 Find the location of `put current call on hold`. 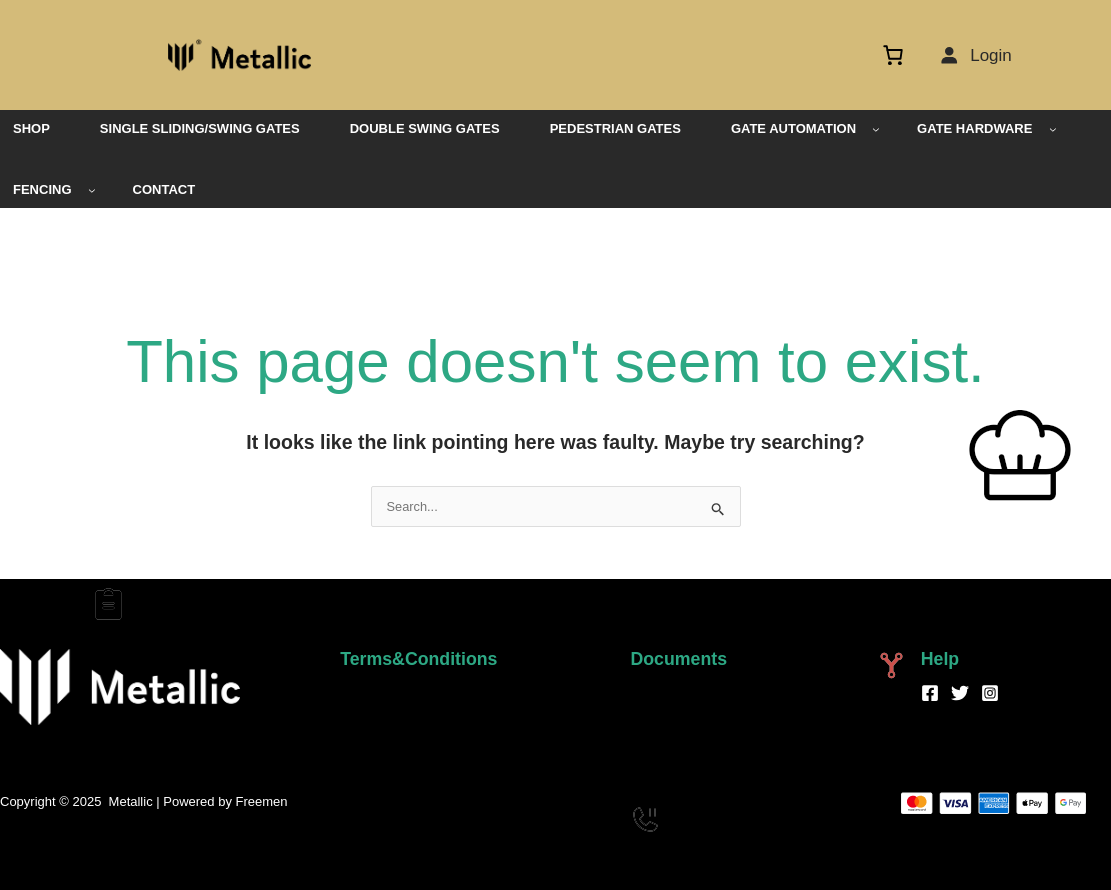

put current call on hold is located at coordinates (646, 819).